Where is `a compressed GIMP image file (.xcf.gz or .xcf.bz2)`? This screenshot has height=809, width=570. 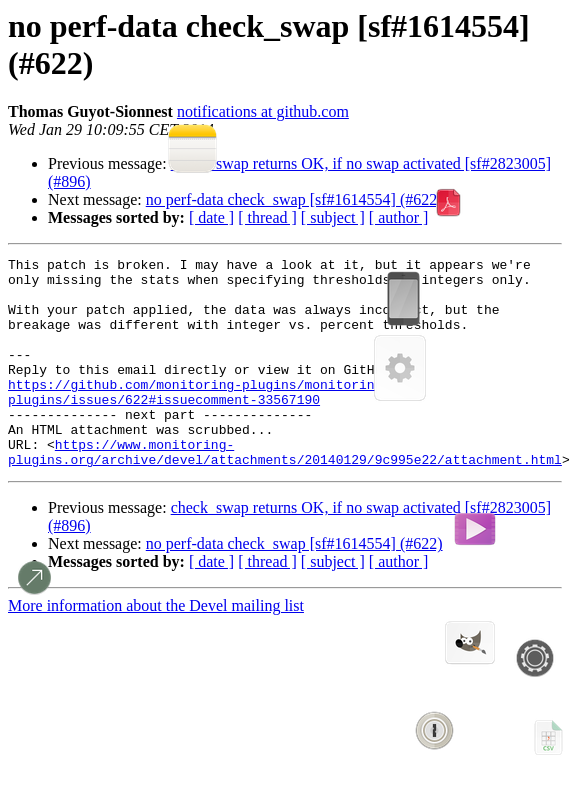
a compressed GIMP image file (.xcf.gz or .xcf.bz2) is located at coordinates (470, 641).